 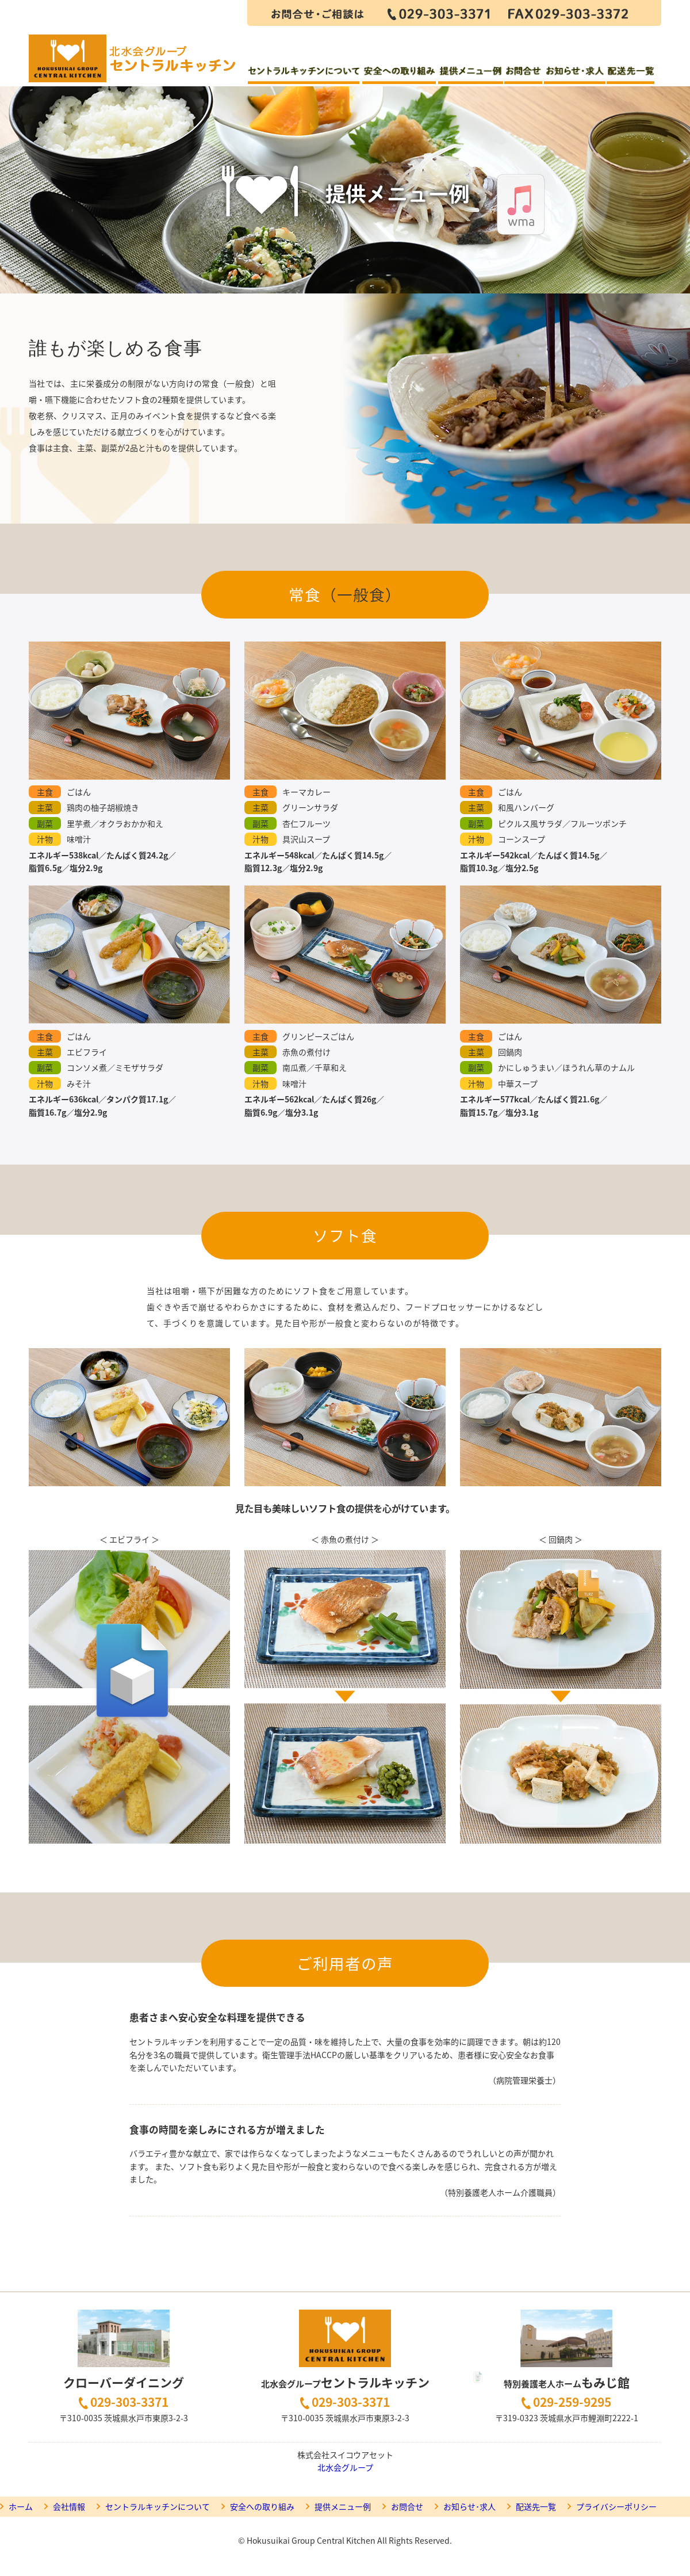 I want to click on open a CSV spreadsheet file, so click(x=478, y=2377).